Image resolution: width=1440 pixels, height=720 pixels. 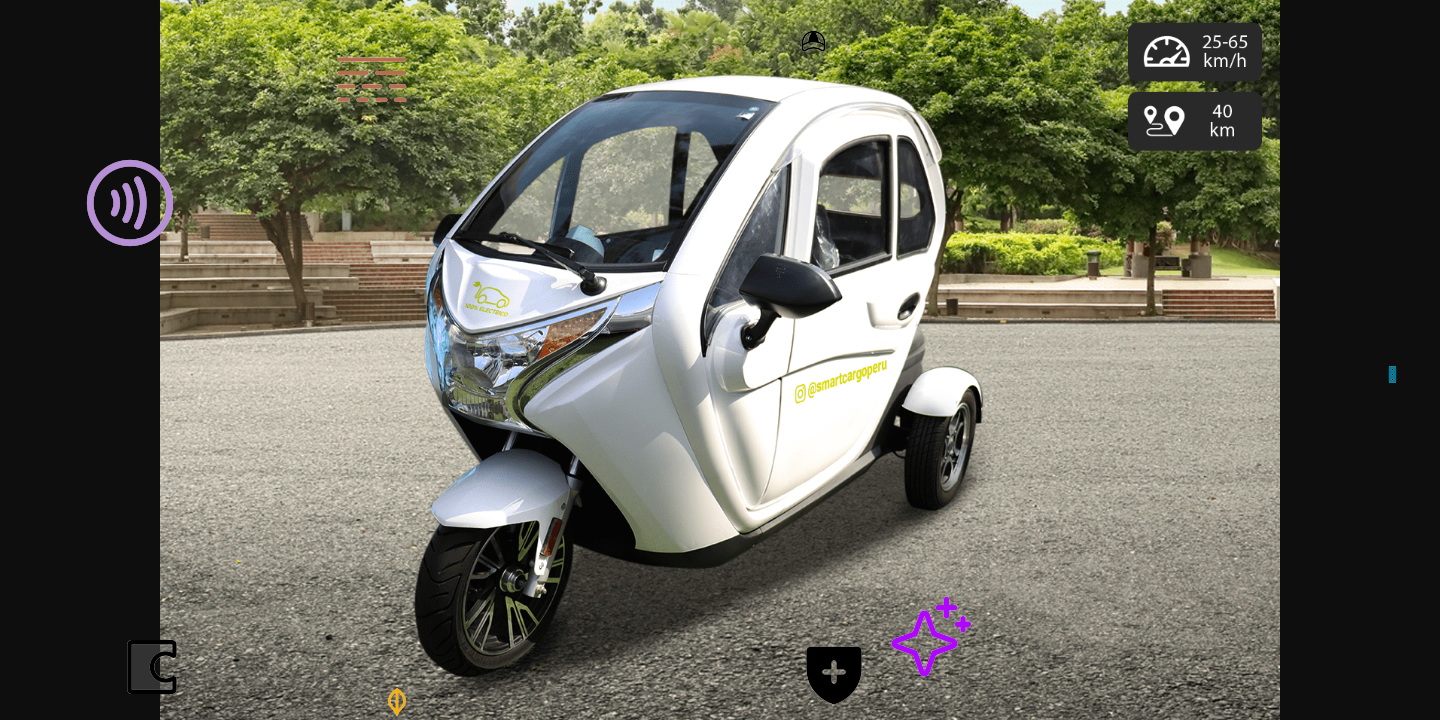 What do you see at coordinates (130, 203) in the screenshot?
I see `tap to pay with contactless payment` at bounding box center [130, 203].